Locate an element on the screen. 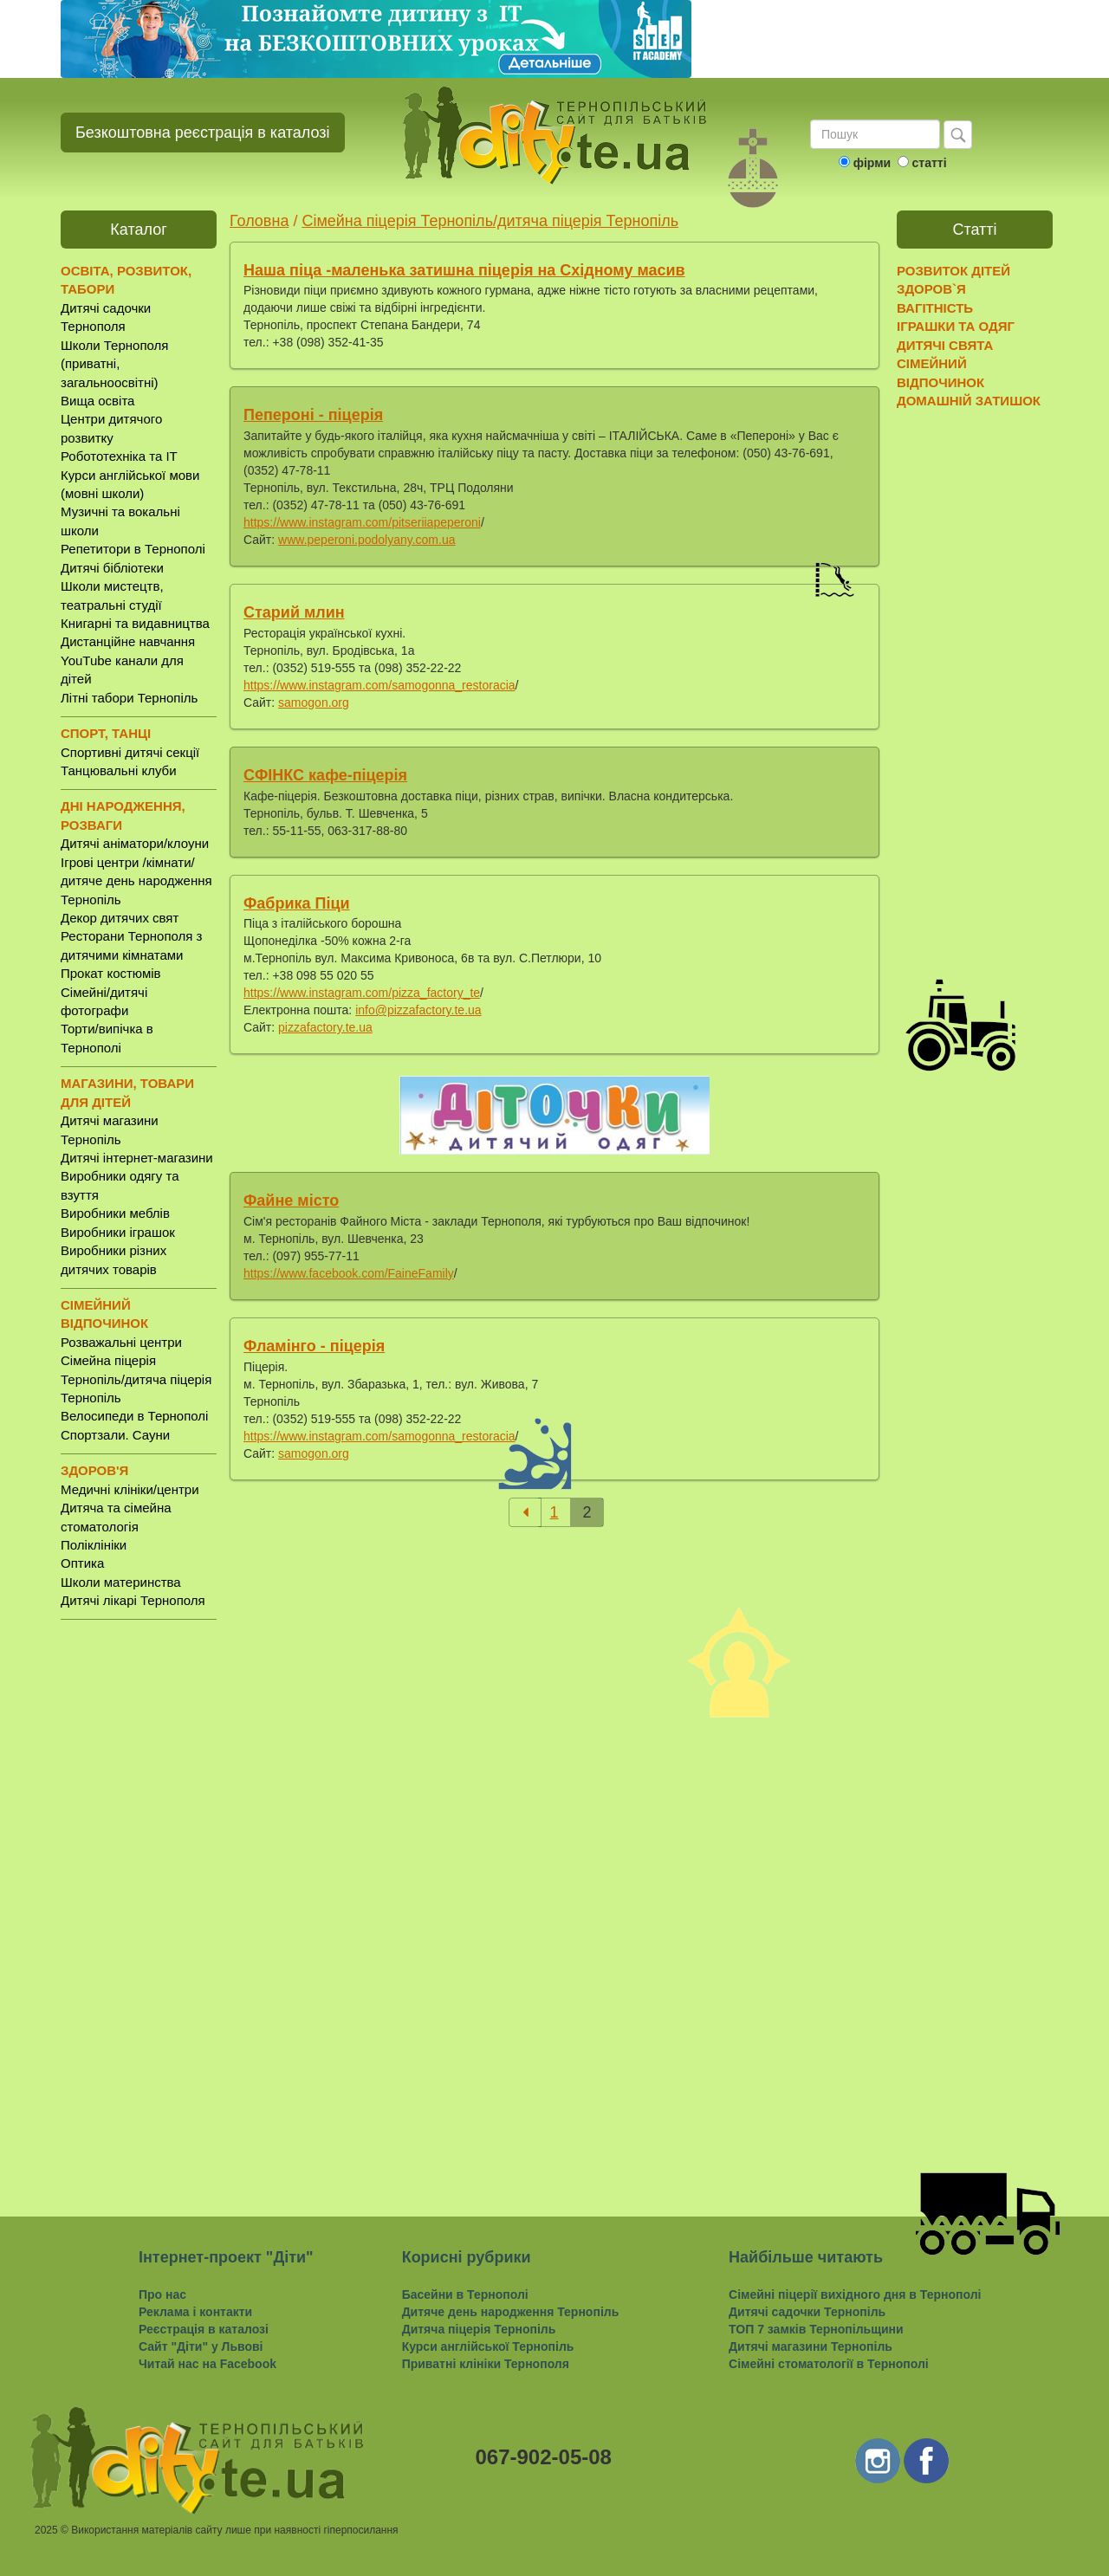 The image size is (1109, 2576). indicates liquid or slime-type item in game inventory is located at coordinates (535, 1453).